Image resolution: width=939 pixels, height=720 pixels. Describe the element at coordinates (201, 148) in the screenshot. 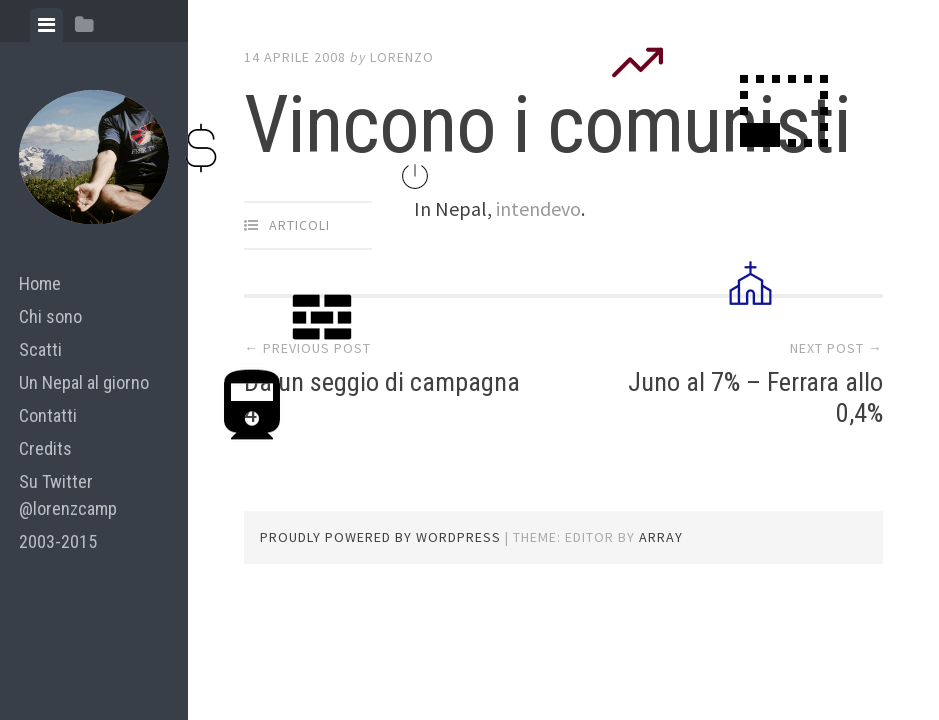

I see `view account balance or financial information` at that location.